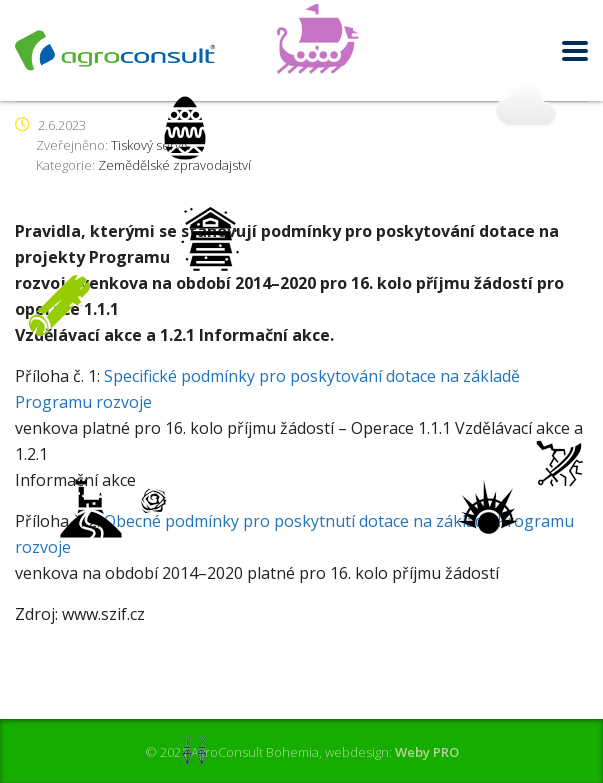 This screenshot has width=603, height=783. What do you see at coordinates (91, 507) in the screenshot?
I see `view castle or fortress location on map` at bounding box center [91, 507].